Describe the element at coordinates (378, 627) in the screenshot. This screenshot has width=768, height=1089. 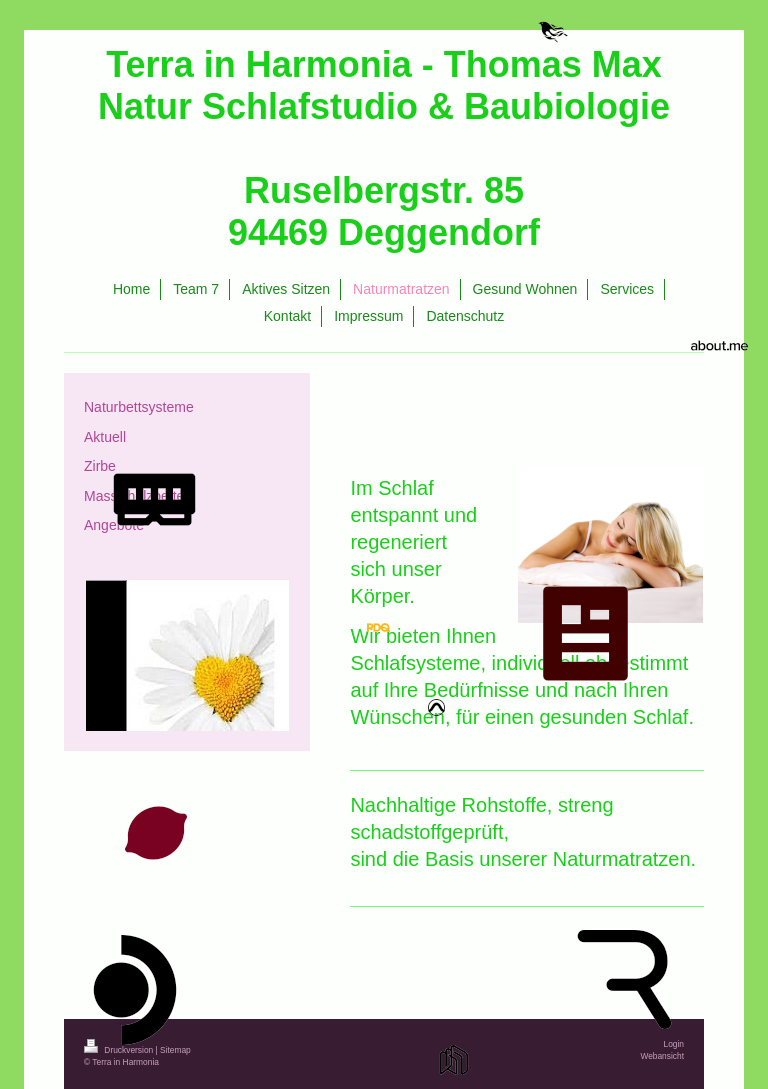
I see `PDQ software logo` at that location.